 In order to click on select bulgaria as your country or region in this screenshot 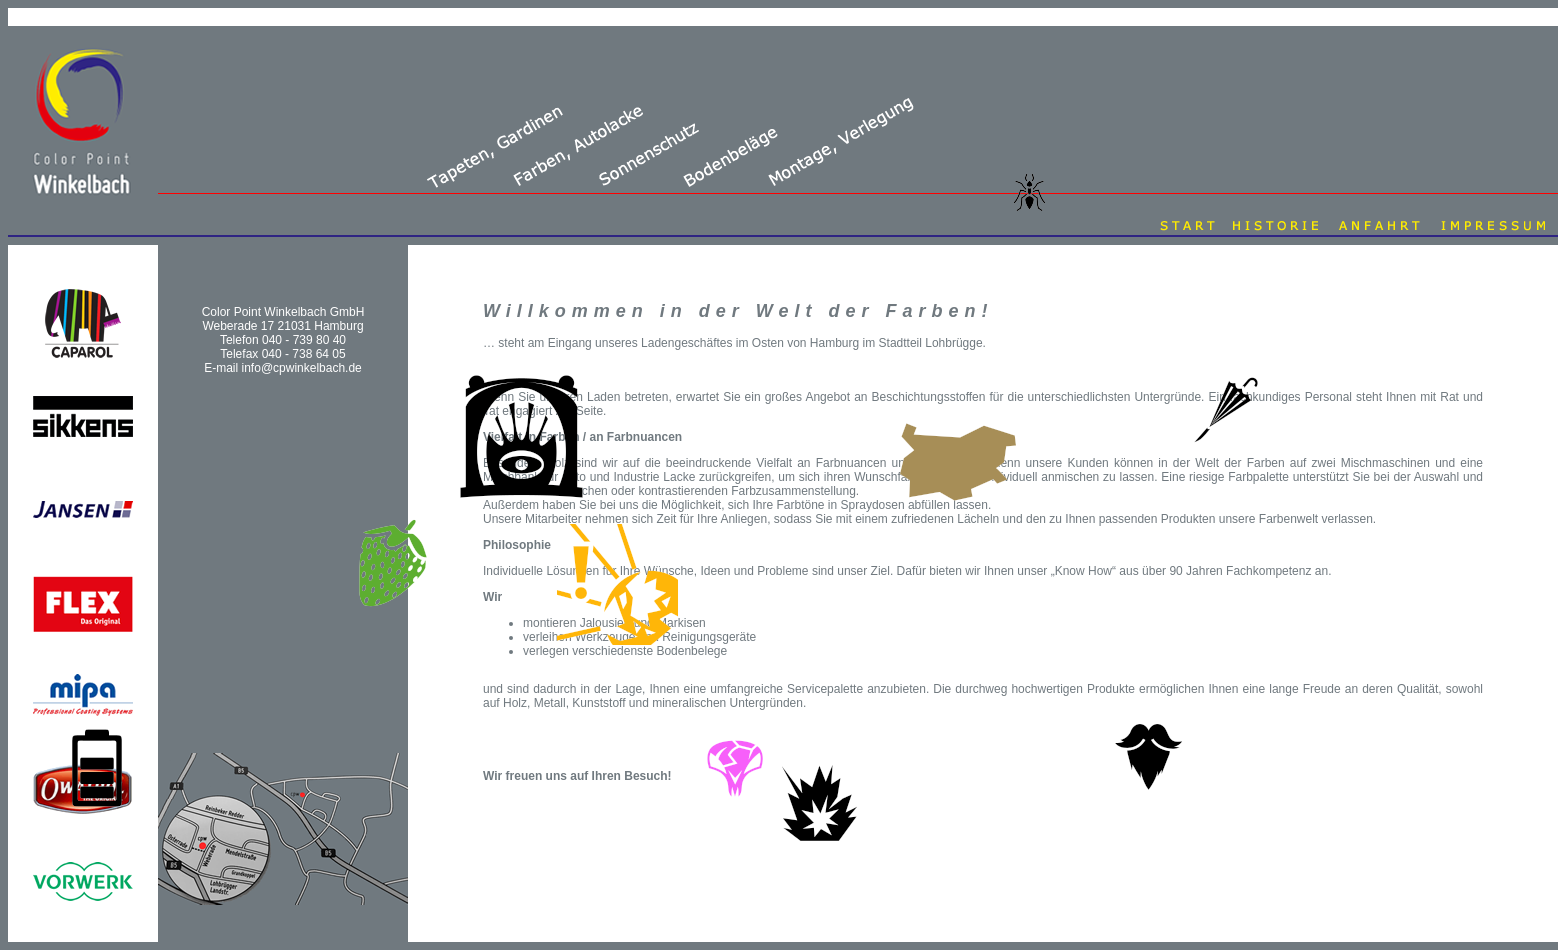, I will do `click(958, 462)`.